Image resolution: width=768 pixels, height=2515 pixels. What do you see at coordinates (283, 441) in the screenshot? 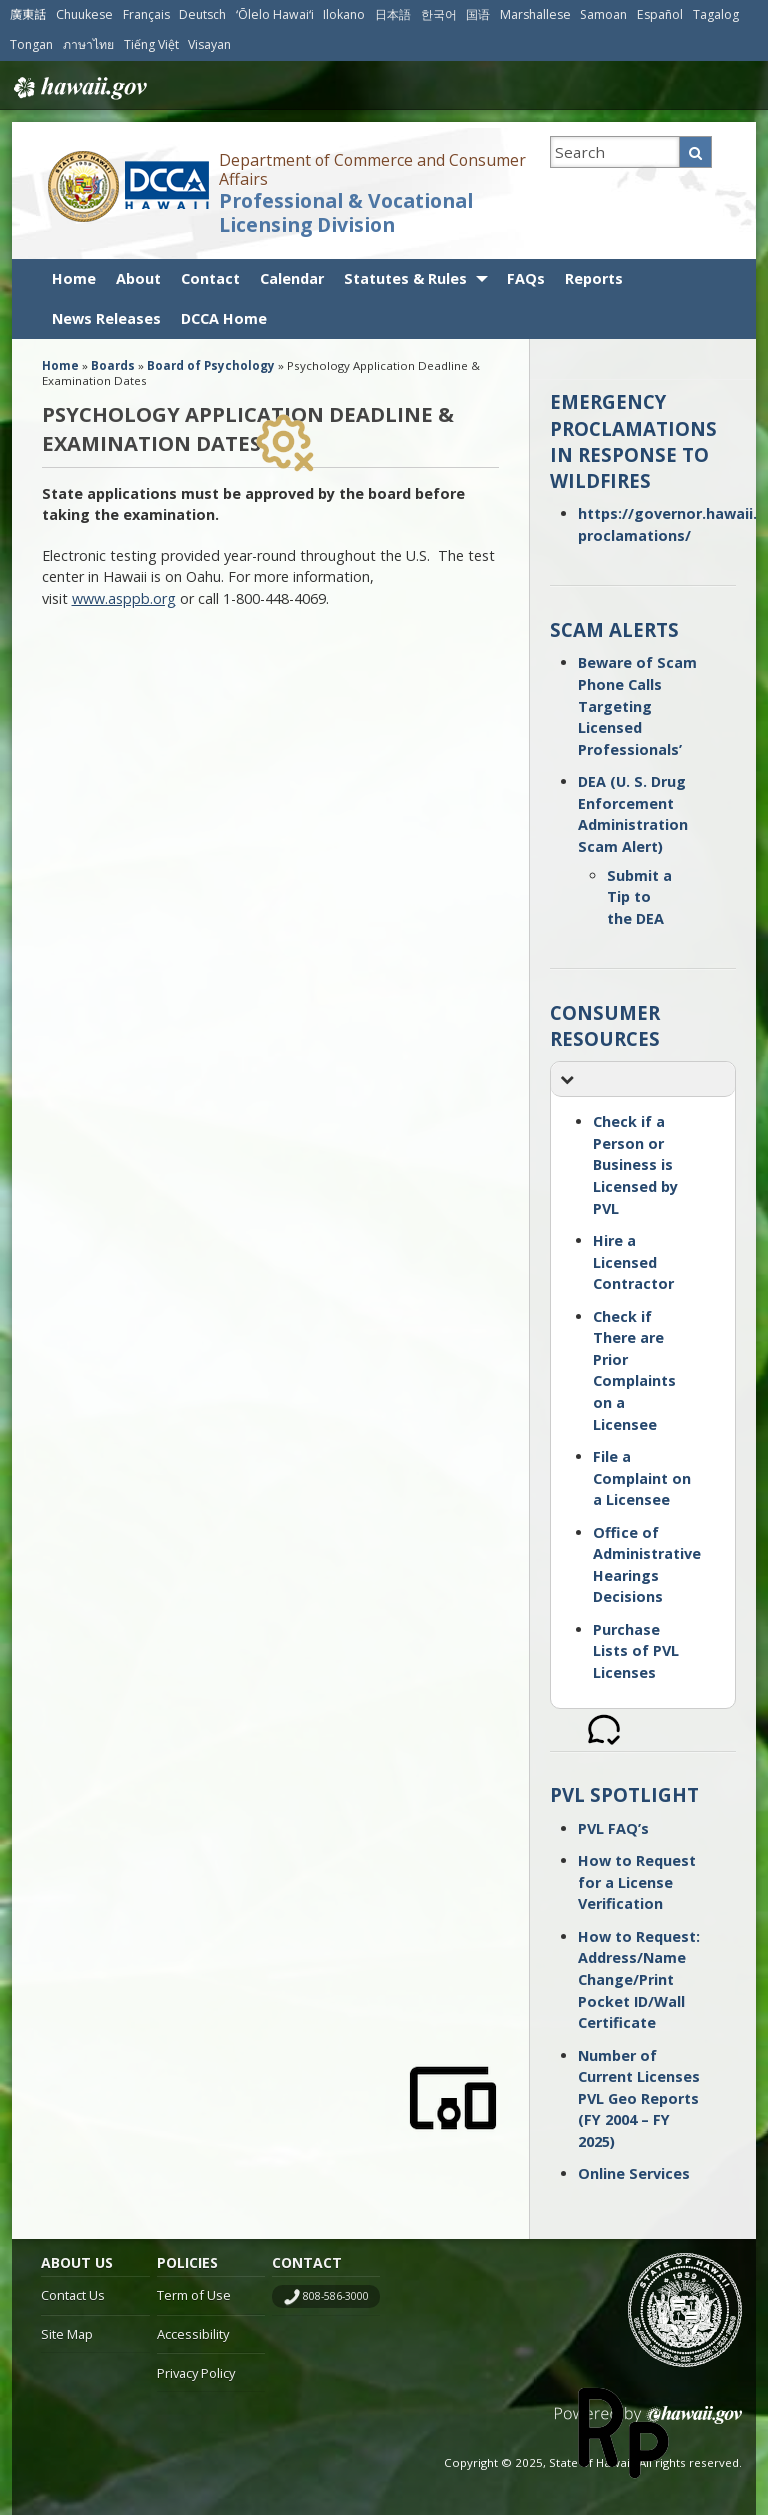
I see `remove or delete a settings configuration` at bounding box center [283, 441].